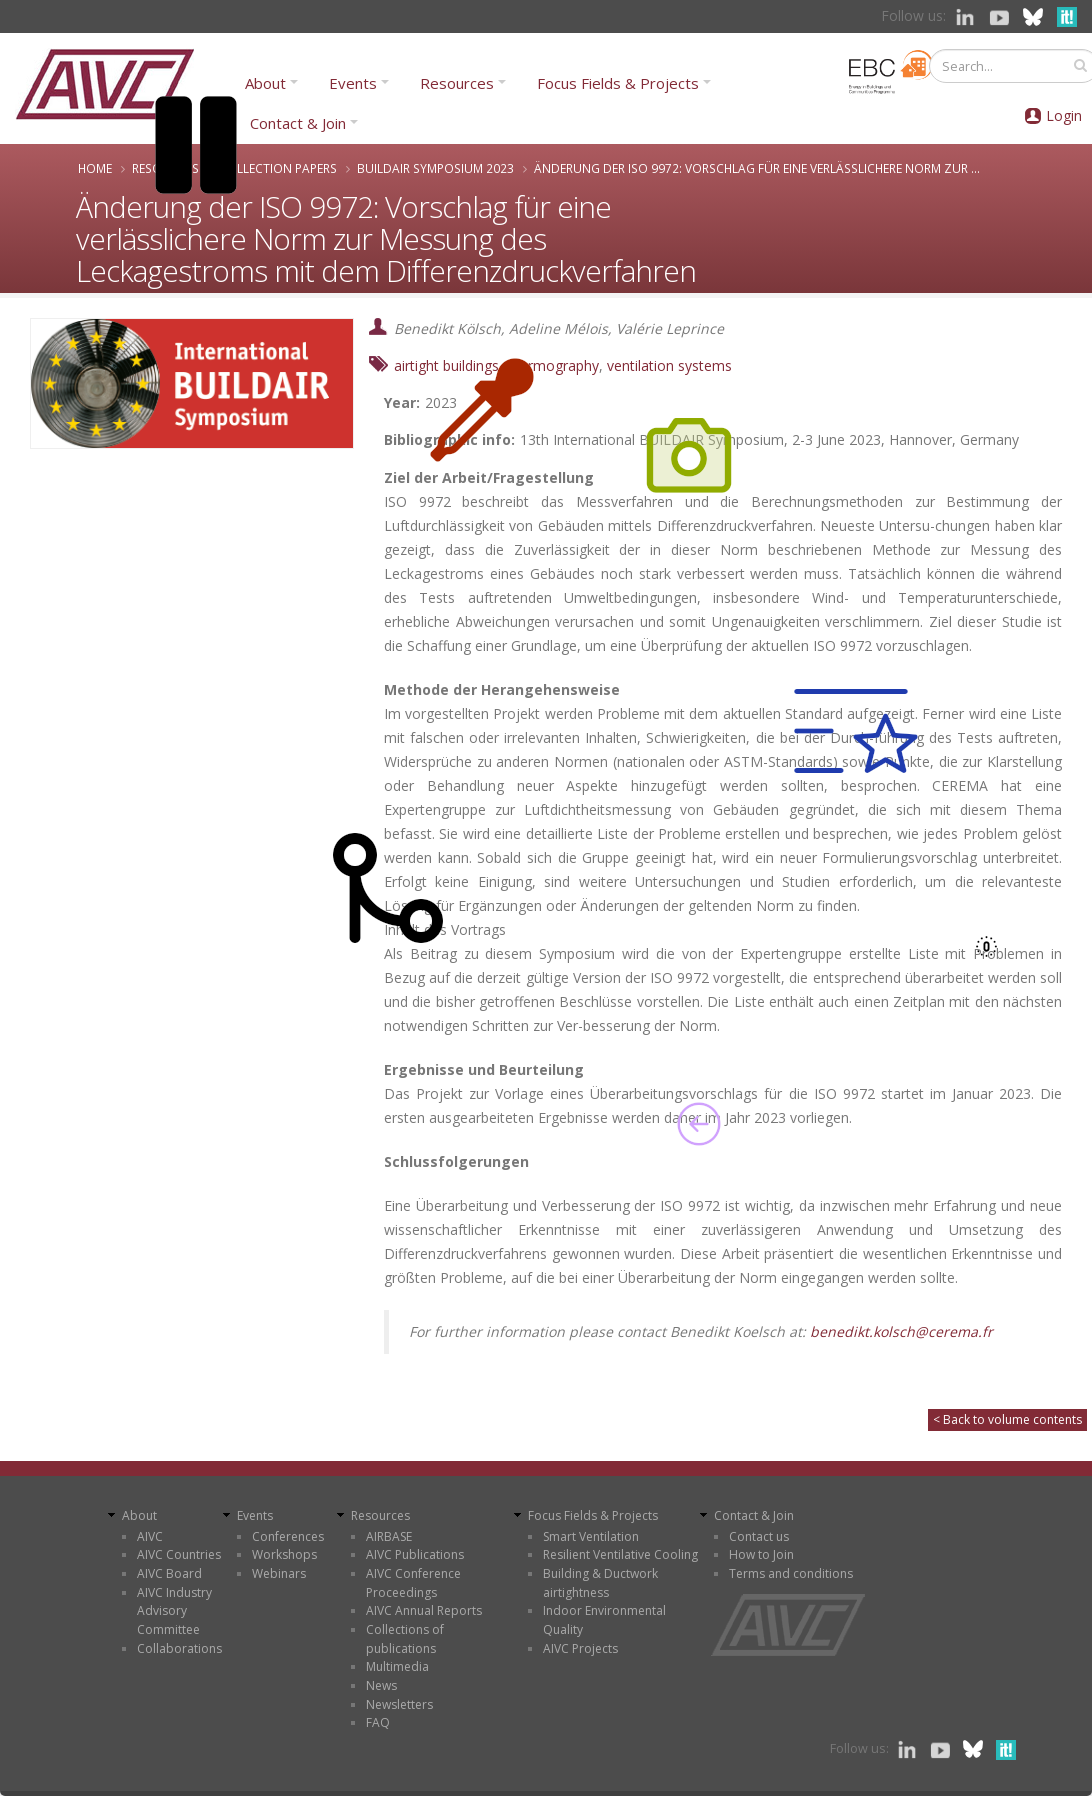 This screenshot has width=1092, height=1796. Describe the element at coordinates (482, 410) in the screenshot. I see `pick a color from the canvas` at that location.